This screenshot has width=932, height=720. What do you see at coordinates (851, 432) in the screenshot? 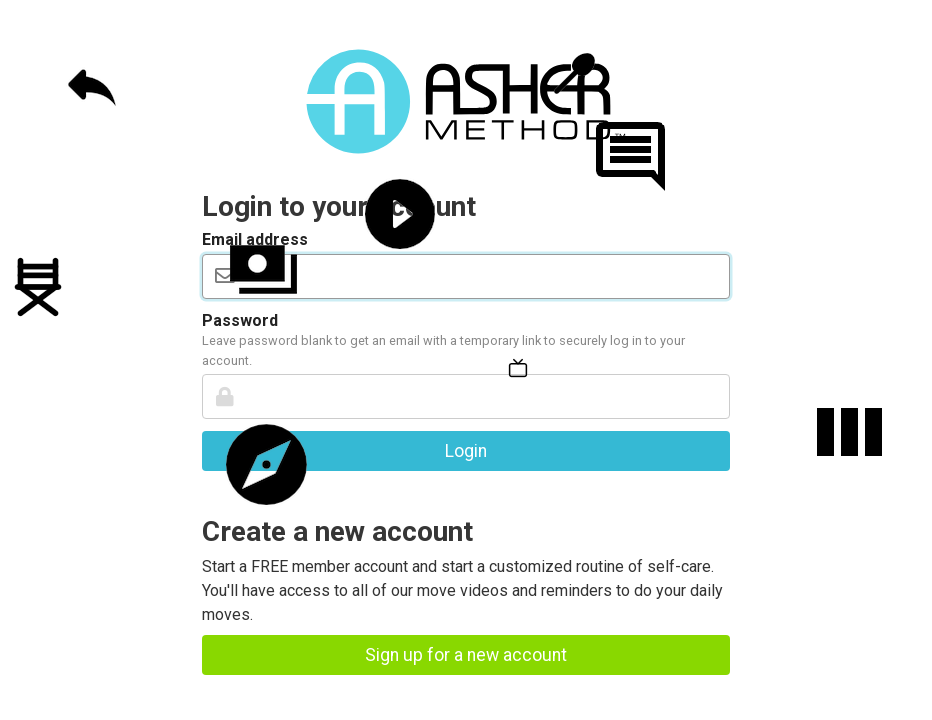
I see `switch to week view in calendar` at bounding box center [851, 432].